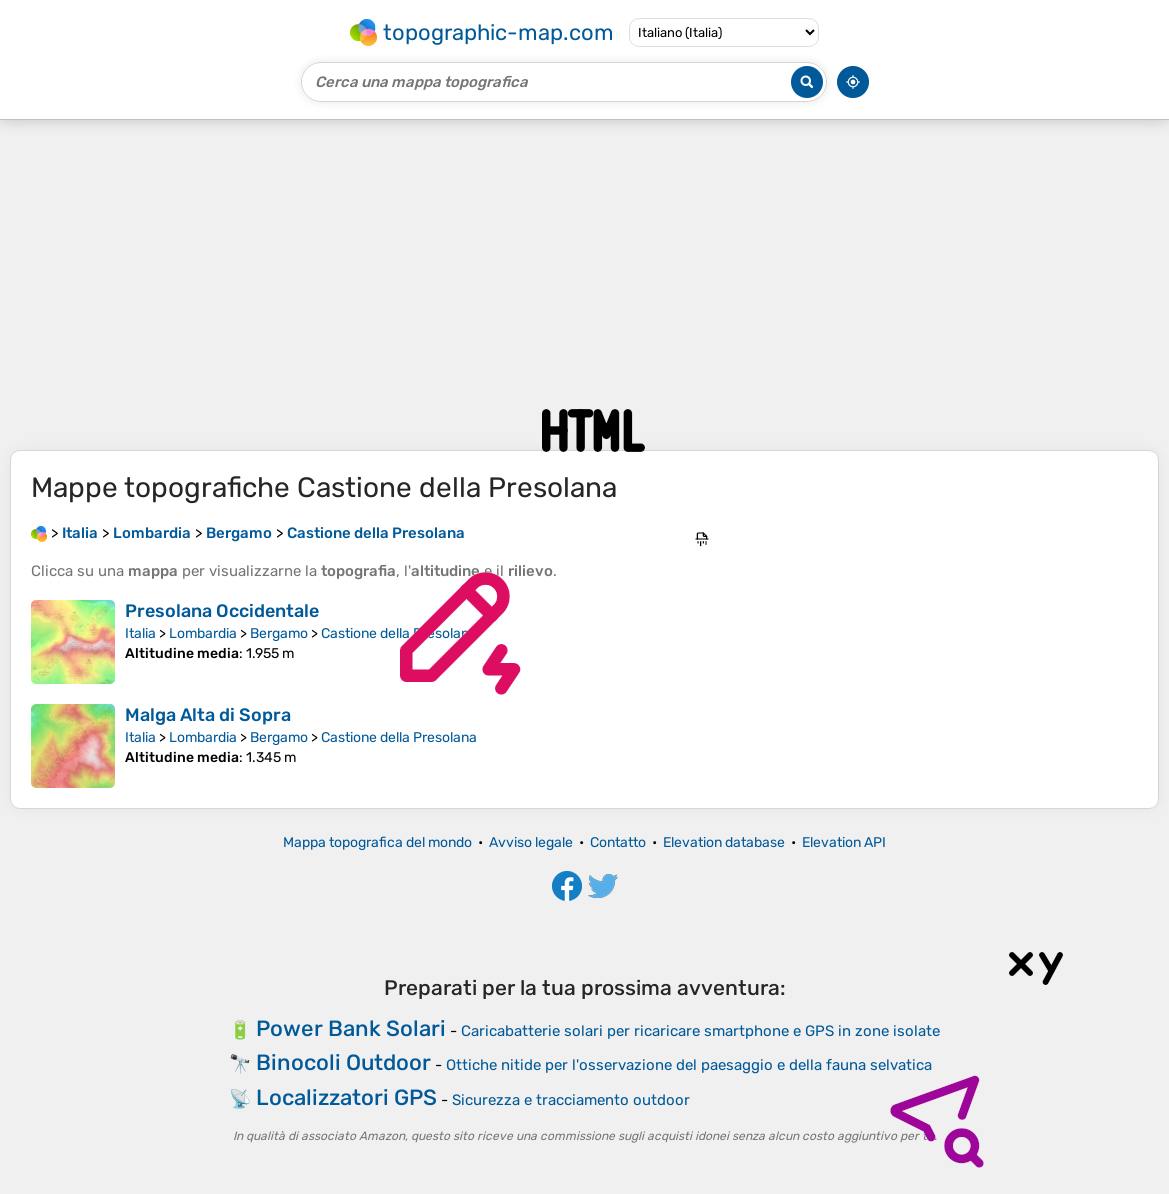  I want to click on indicates HTML file type or format, so click(593, 430).